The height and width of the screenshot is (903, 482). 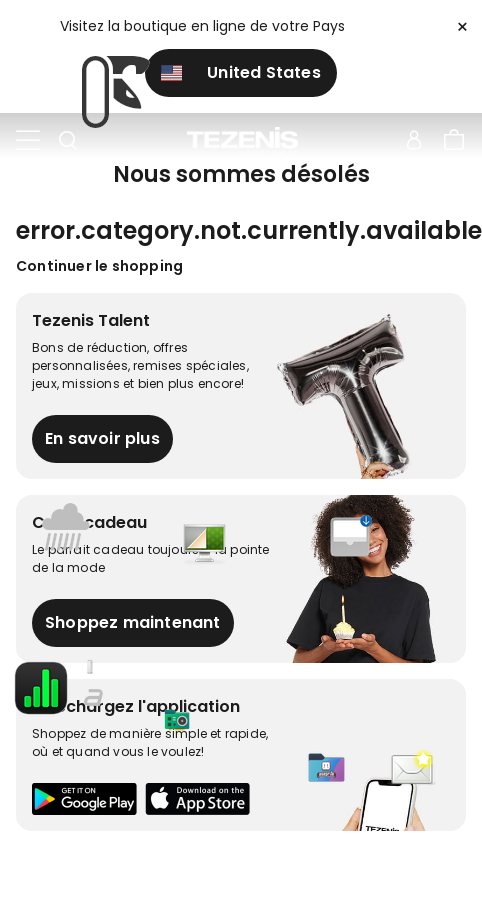 What do you see at coordinates (204, 542) in the screenshot?
I see `change desktop wallpaper` at bounding box center [204, 542].